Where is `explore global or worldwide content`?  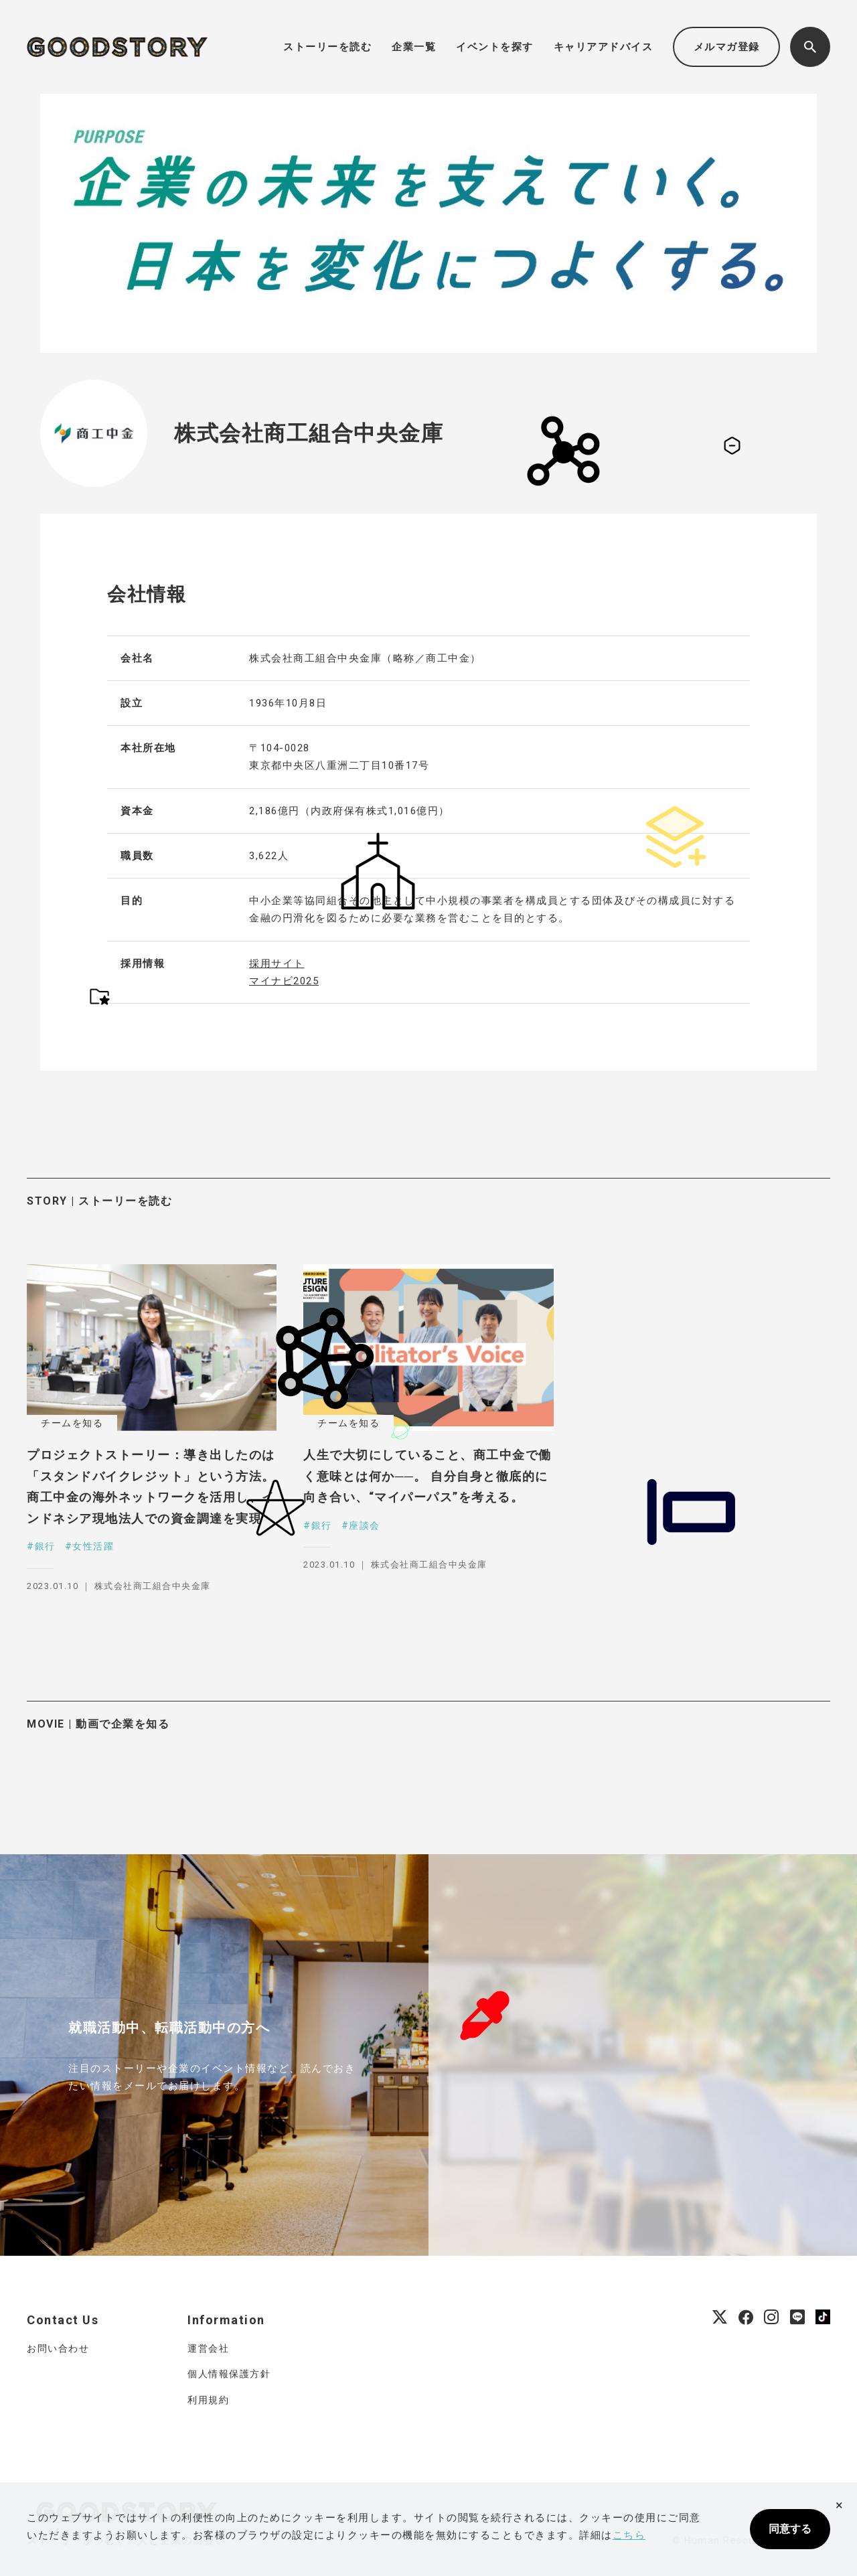
explore global or worldwide content is located at coordinates (400, 1432).